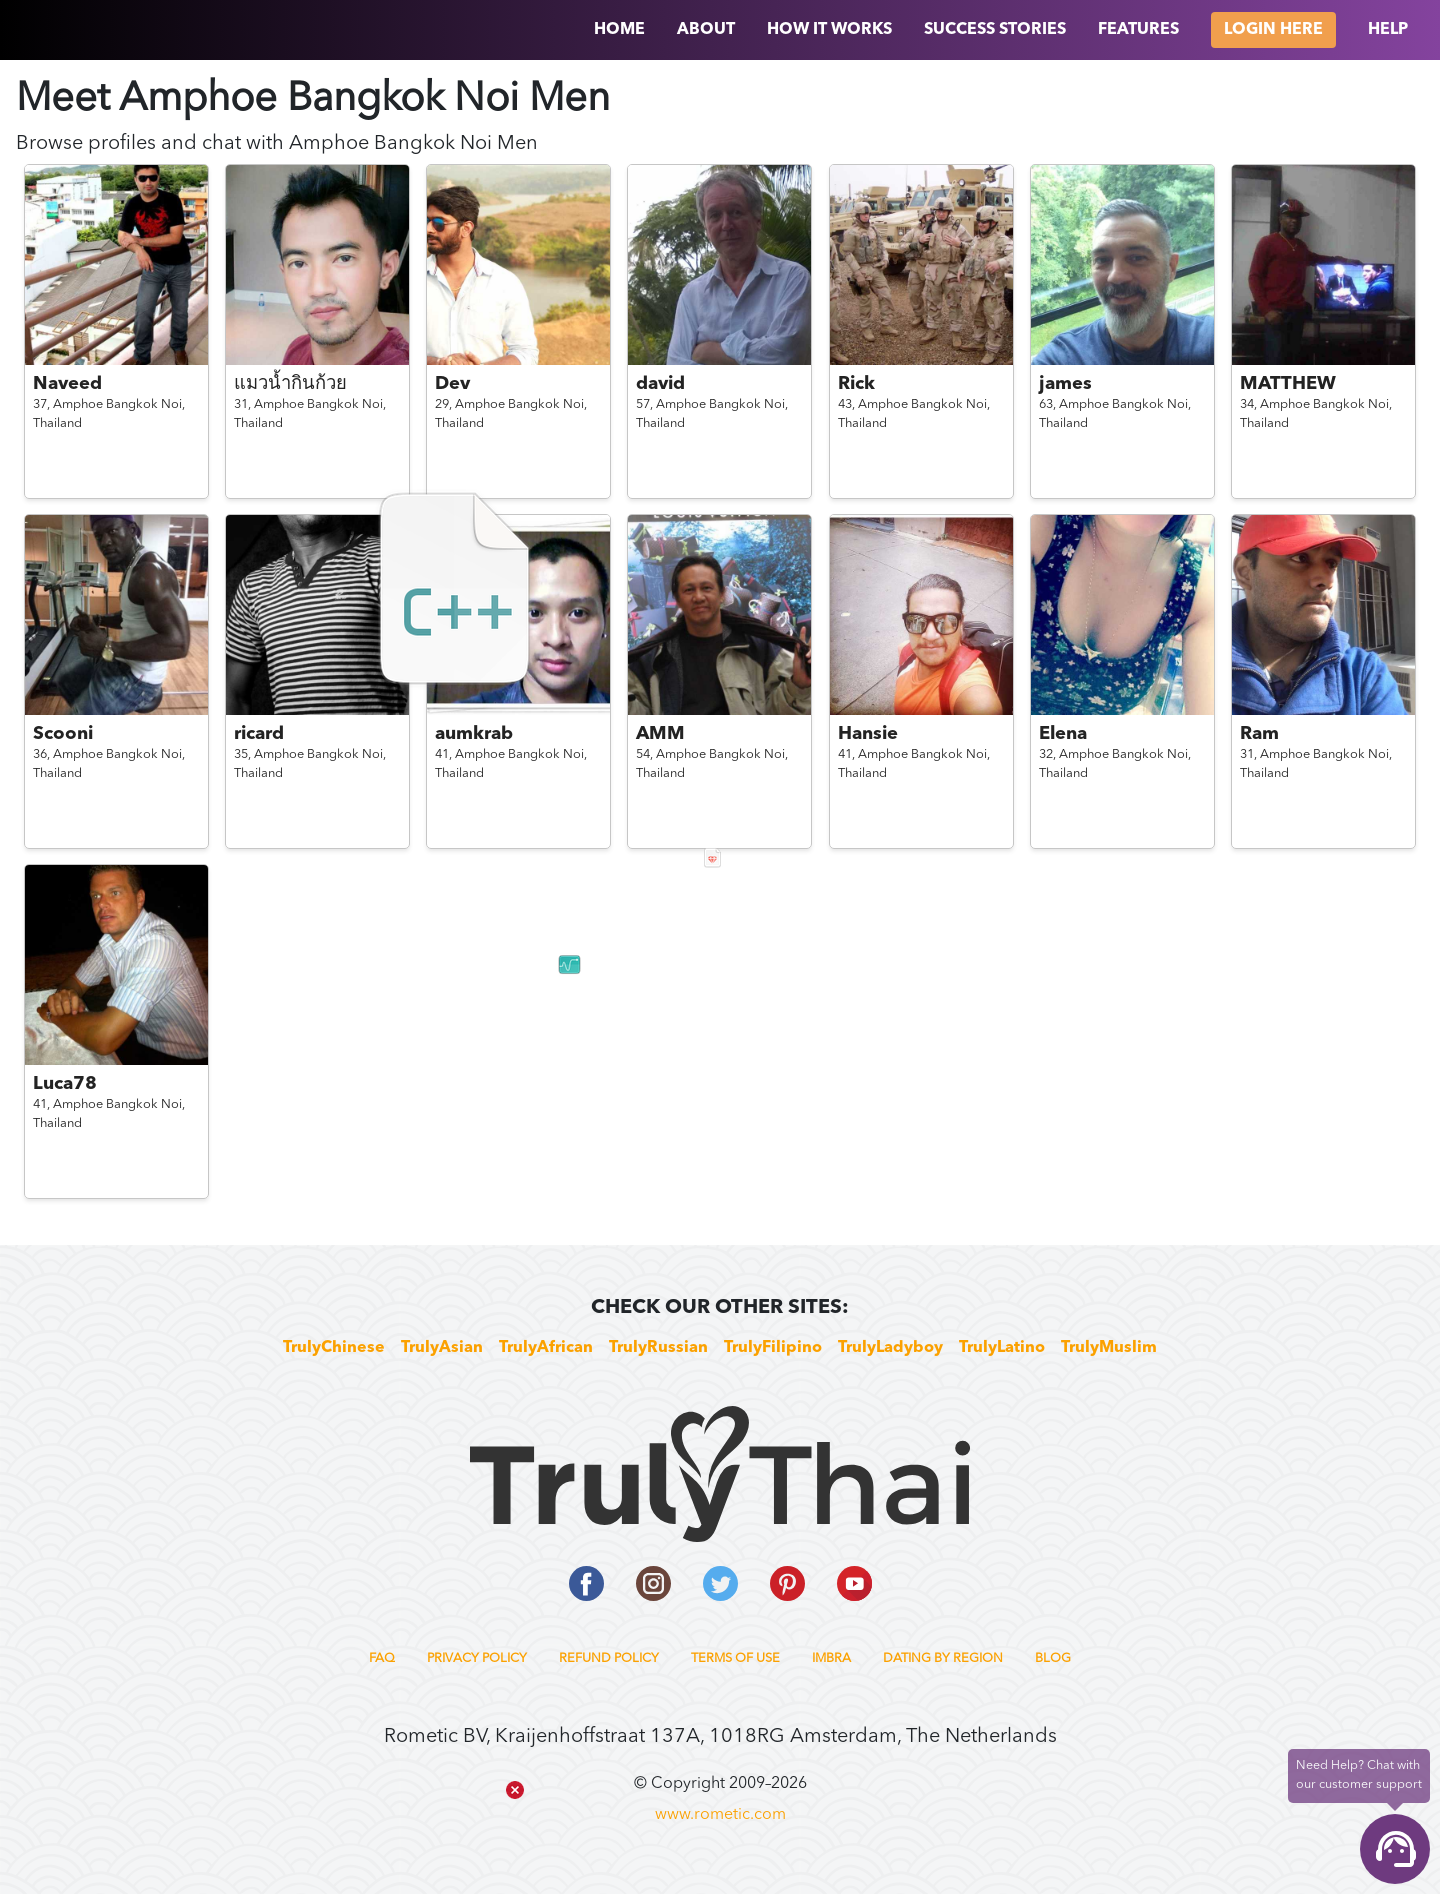  I want to click on open system resource usage monitor, so click(569, 964).